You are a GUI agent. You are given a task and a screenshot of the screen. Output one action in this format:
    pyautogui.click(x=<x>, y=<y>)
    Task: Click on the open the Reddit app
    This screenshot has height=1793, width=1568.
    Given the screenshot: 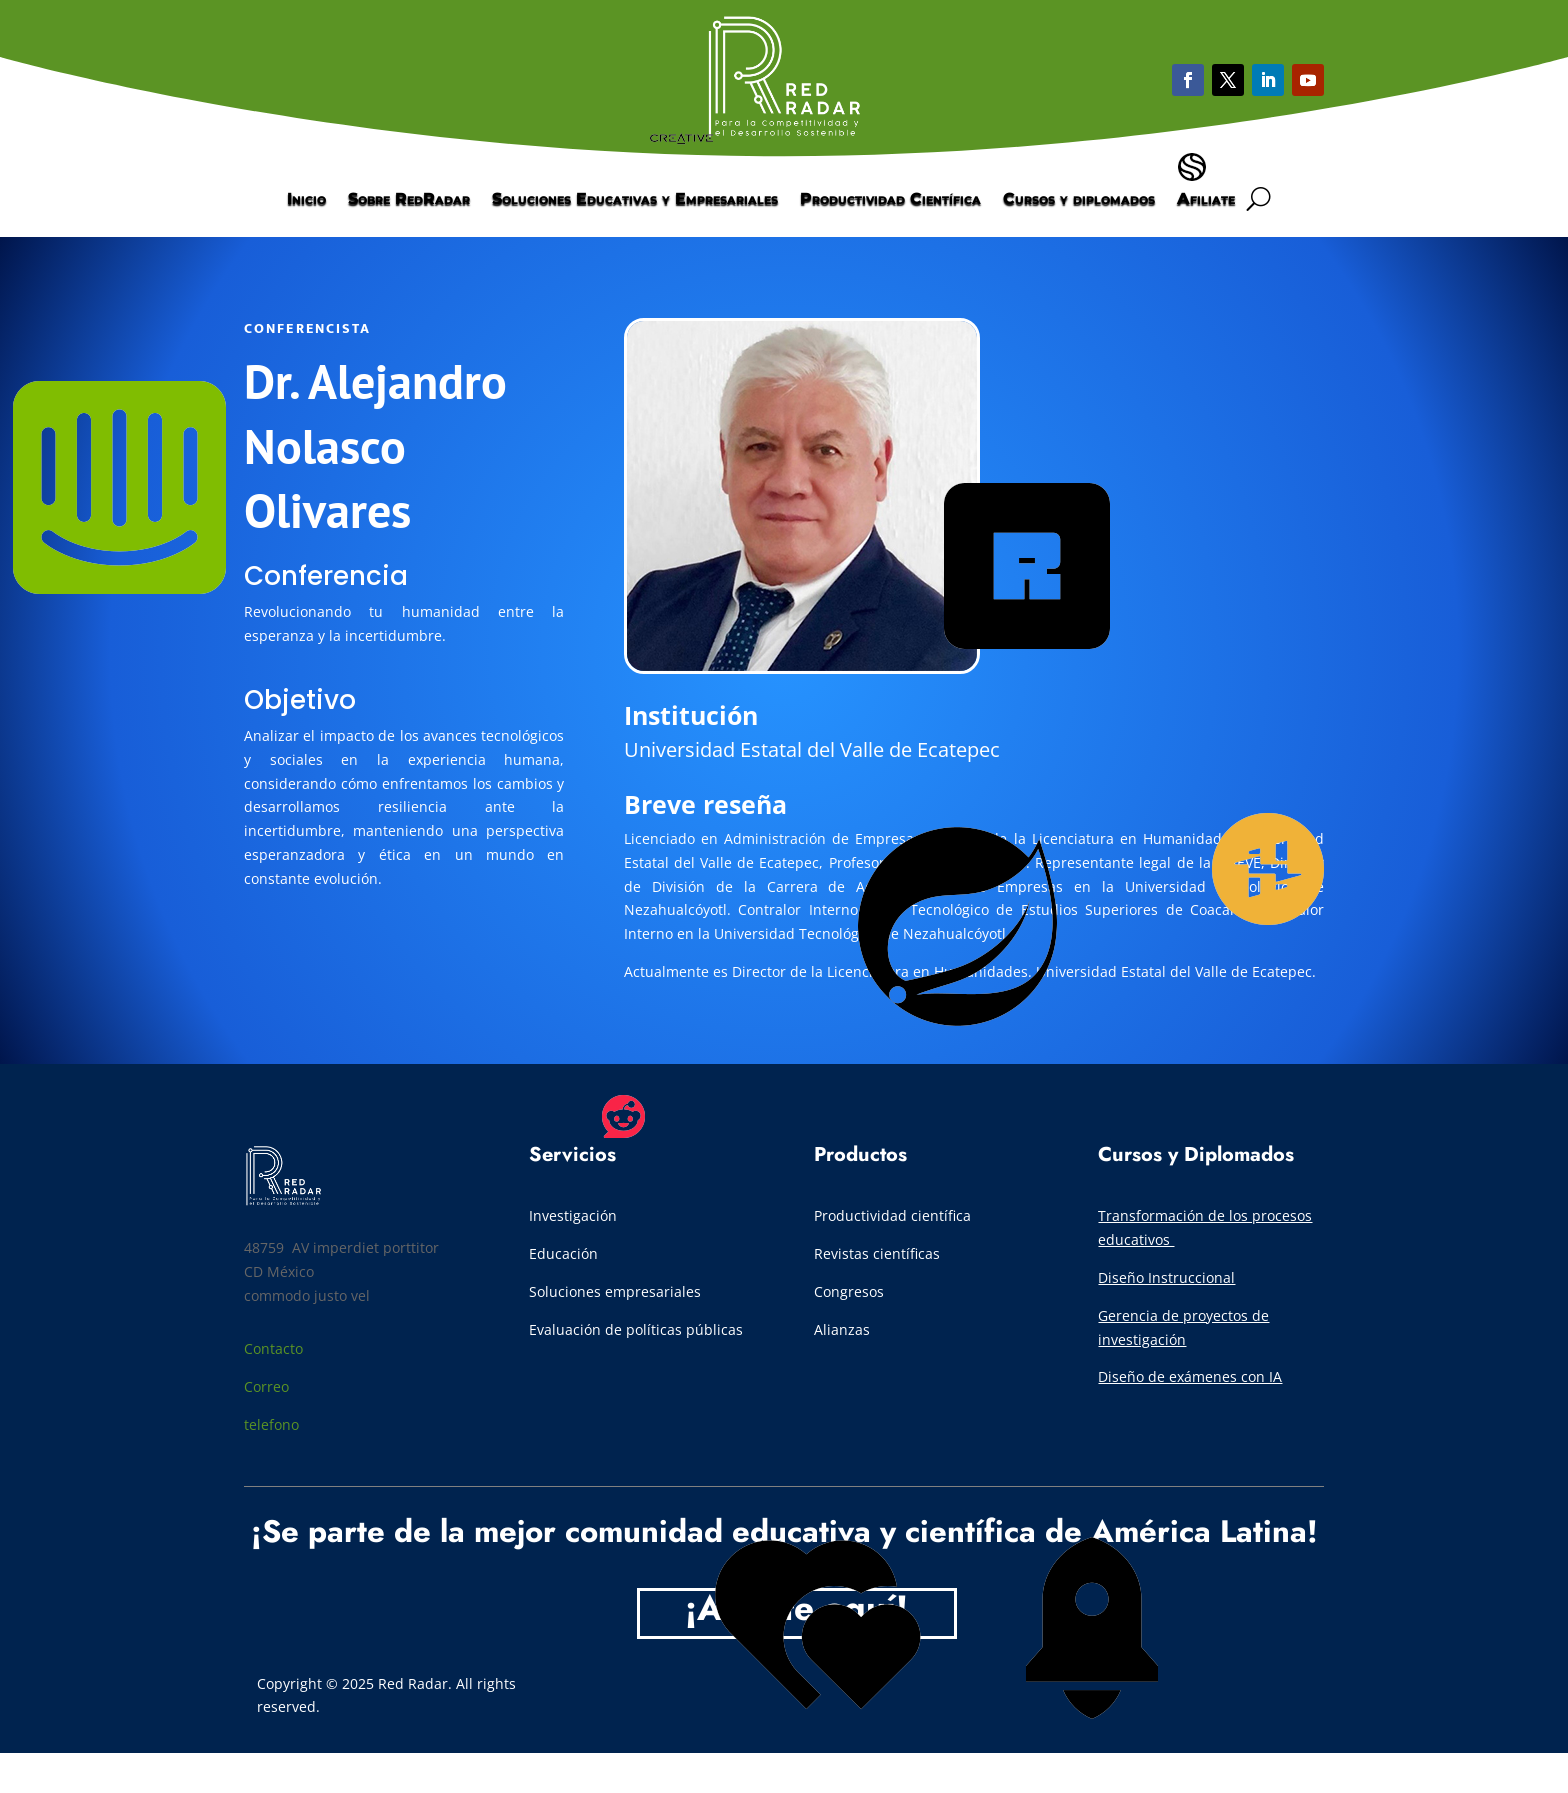 What is the action you would take?
    pyautogui.click(x=623, y=1116)
    